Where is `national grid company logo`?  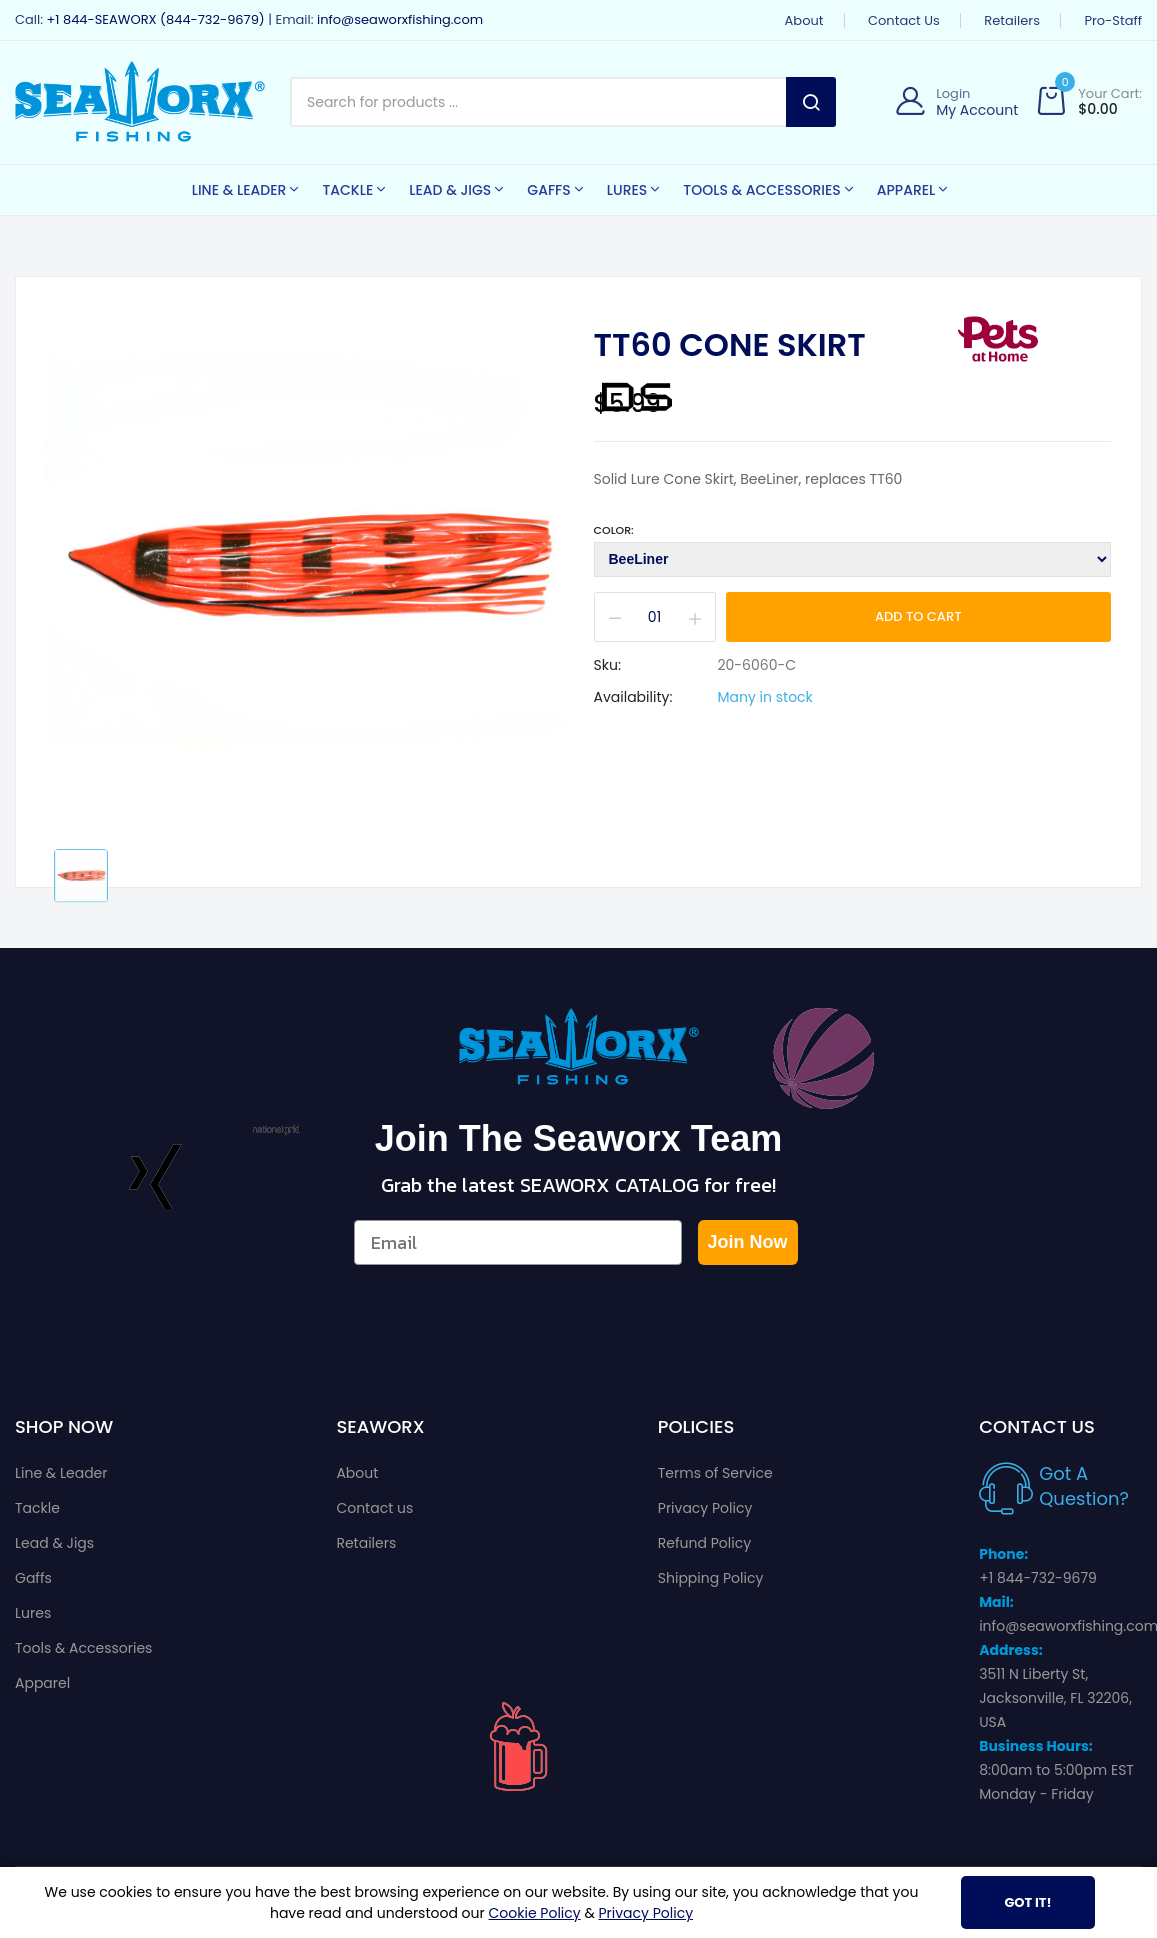
national grid company logo is located at coordinates (276, 1129).